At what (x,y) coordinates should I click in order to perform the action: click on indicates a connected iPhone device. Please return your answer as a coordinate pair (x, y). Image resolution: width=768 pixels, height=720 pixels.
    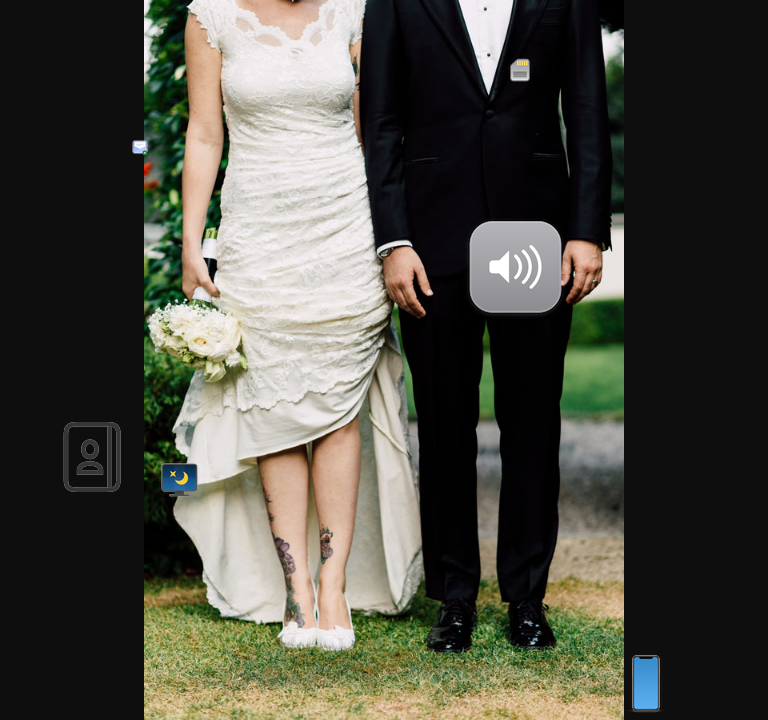
    Looking at the image, I should click on (646, 684).